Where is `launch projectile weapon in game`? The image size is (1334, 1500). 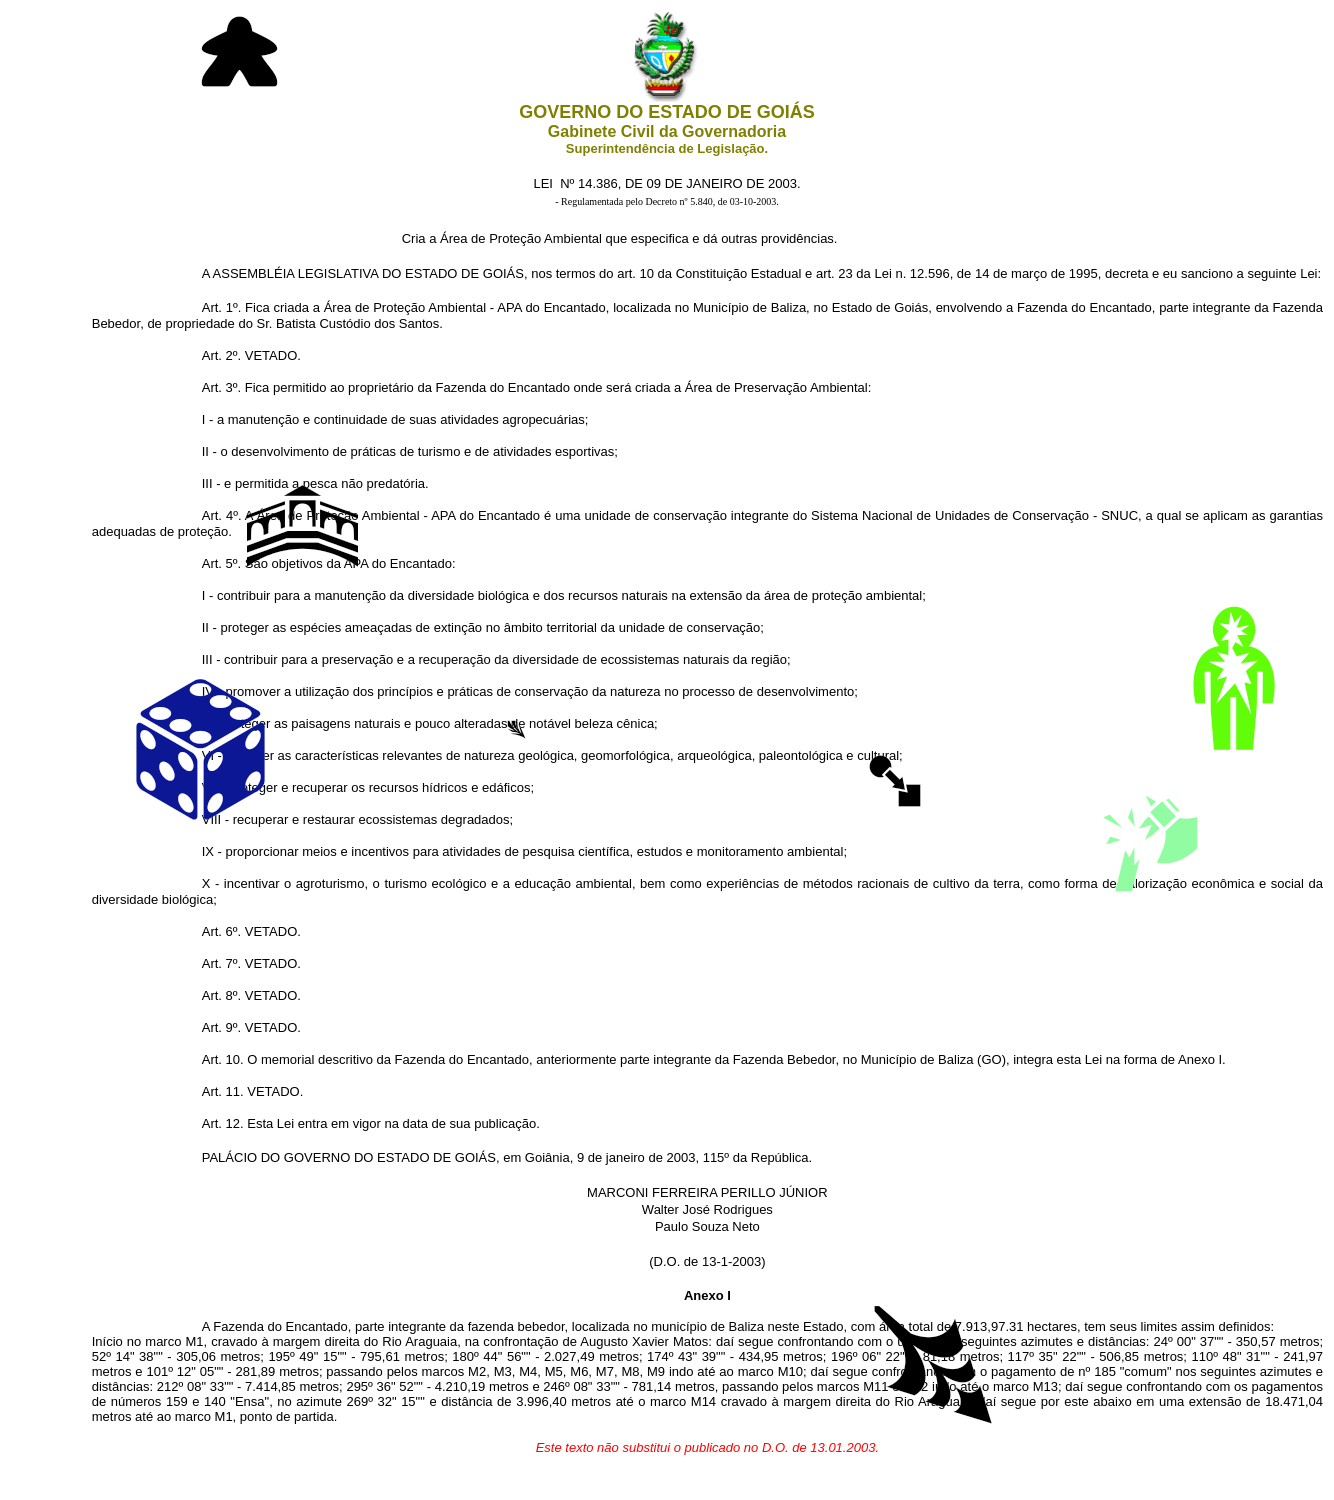
launch projectile weapon in game is located at coordinates (933, 1365).